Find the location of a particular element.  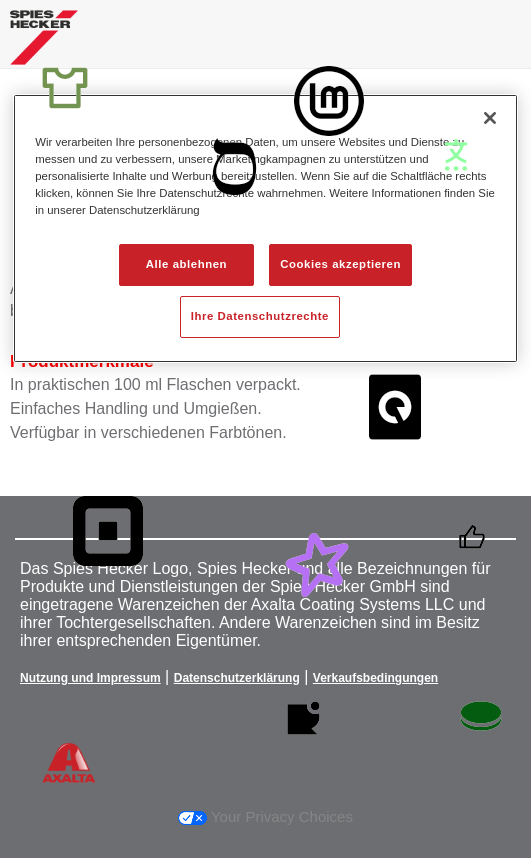

add emphasis marks to chinese text is located at coordinates (456, 155).